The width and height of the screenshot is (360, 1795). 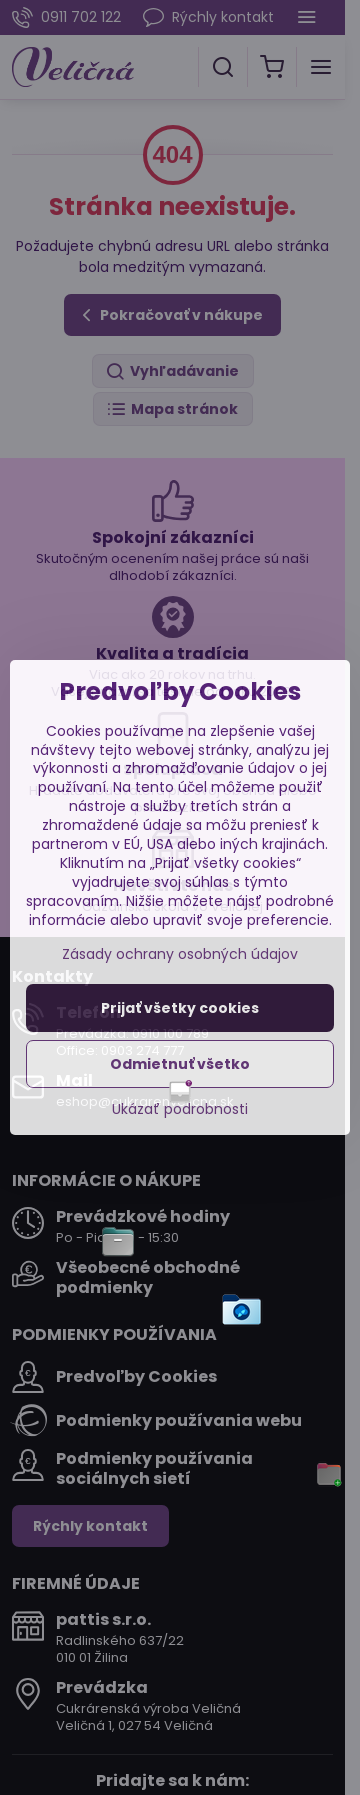 I want to click on open the file manager, so click(x=118, y=1241).